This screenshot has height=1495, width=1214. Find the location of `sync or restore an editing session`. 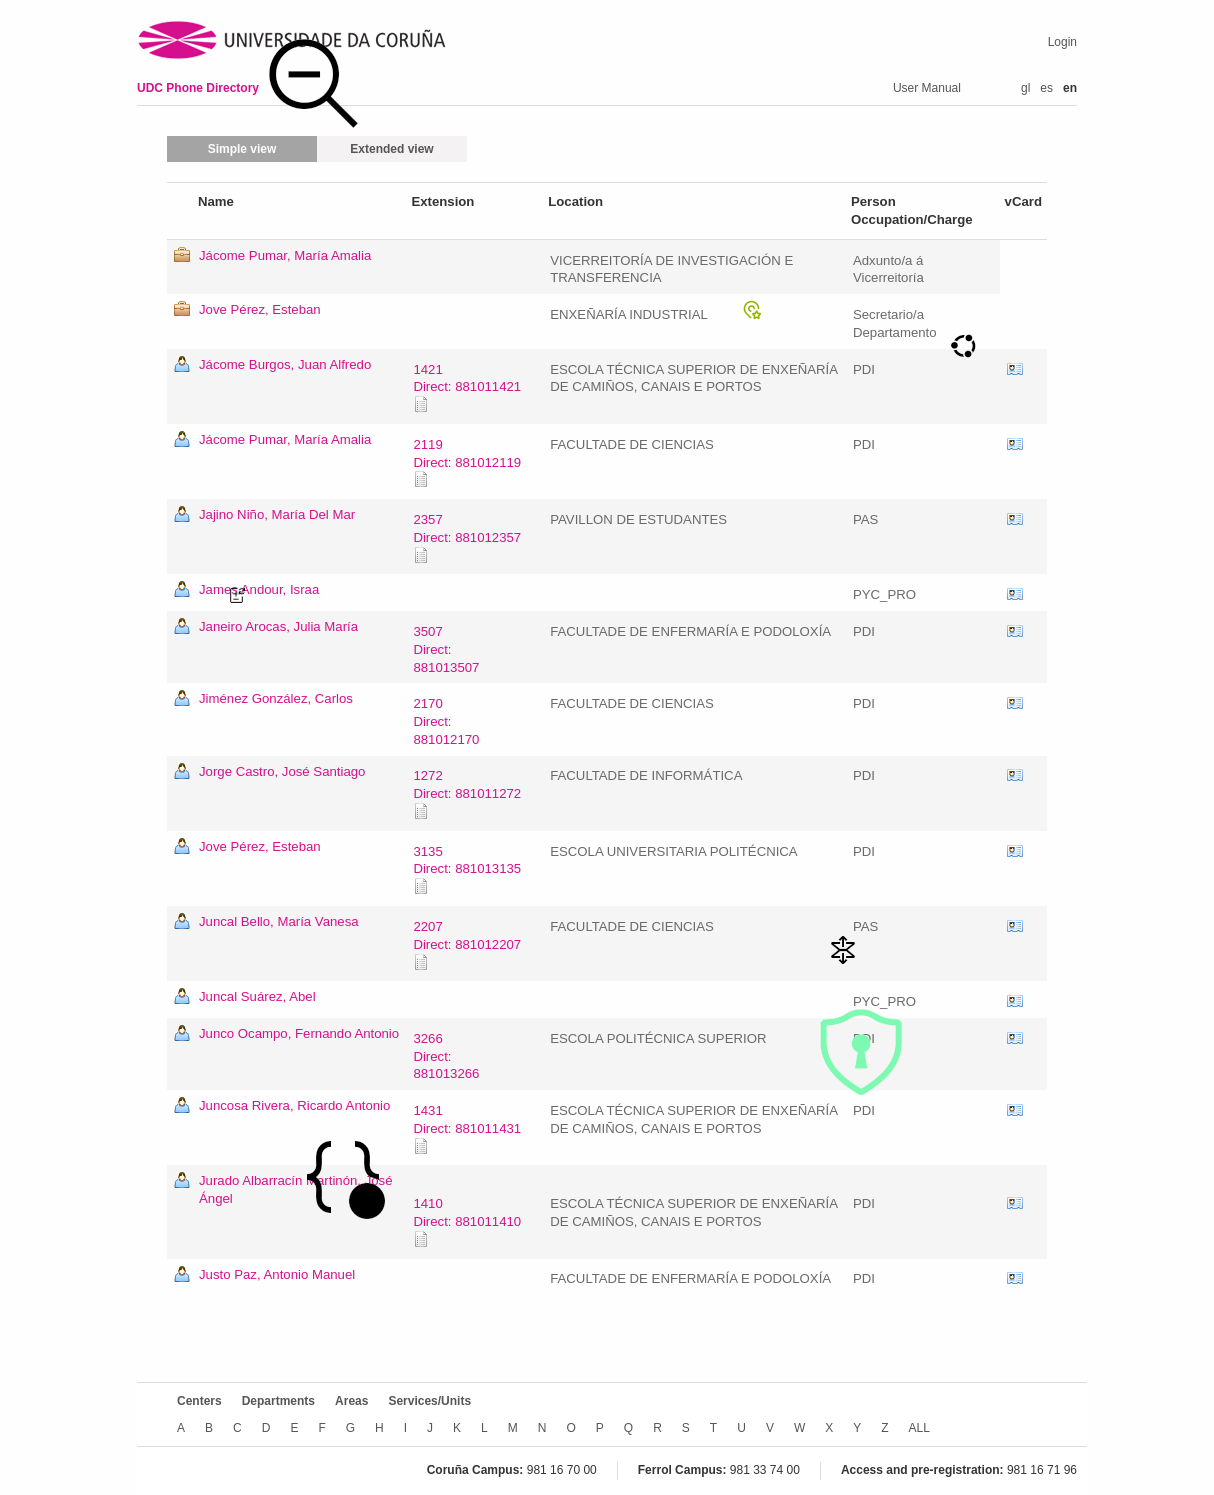

sync or restore an editing session is located at coordinates (236, 595).